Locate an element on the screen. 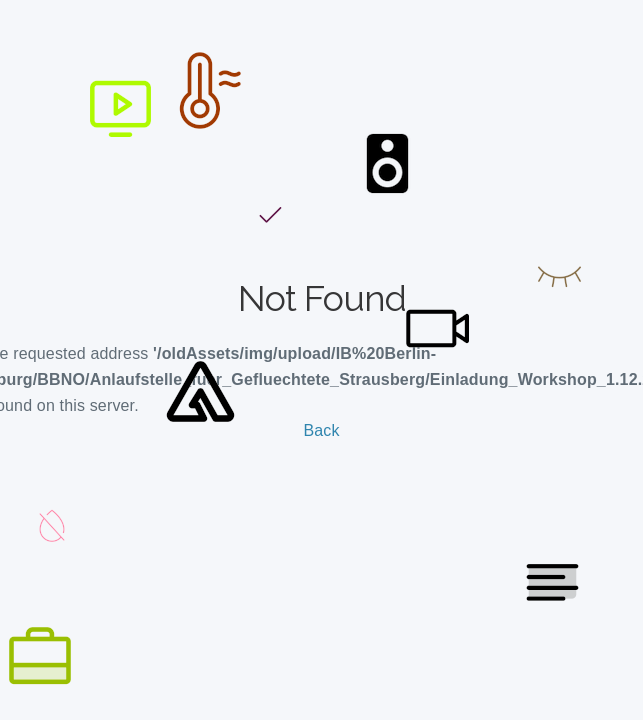  disable water or liquid detection is located at coordinates (52, 527).